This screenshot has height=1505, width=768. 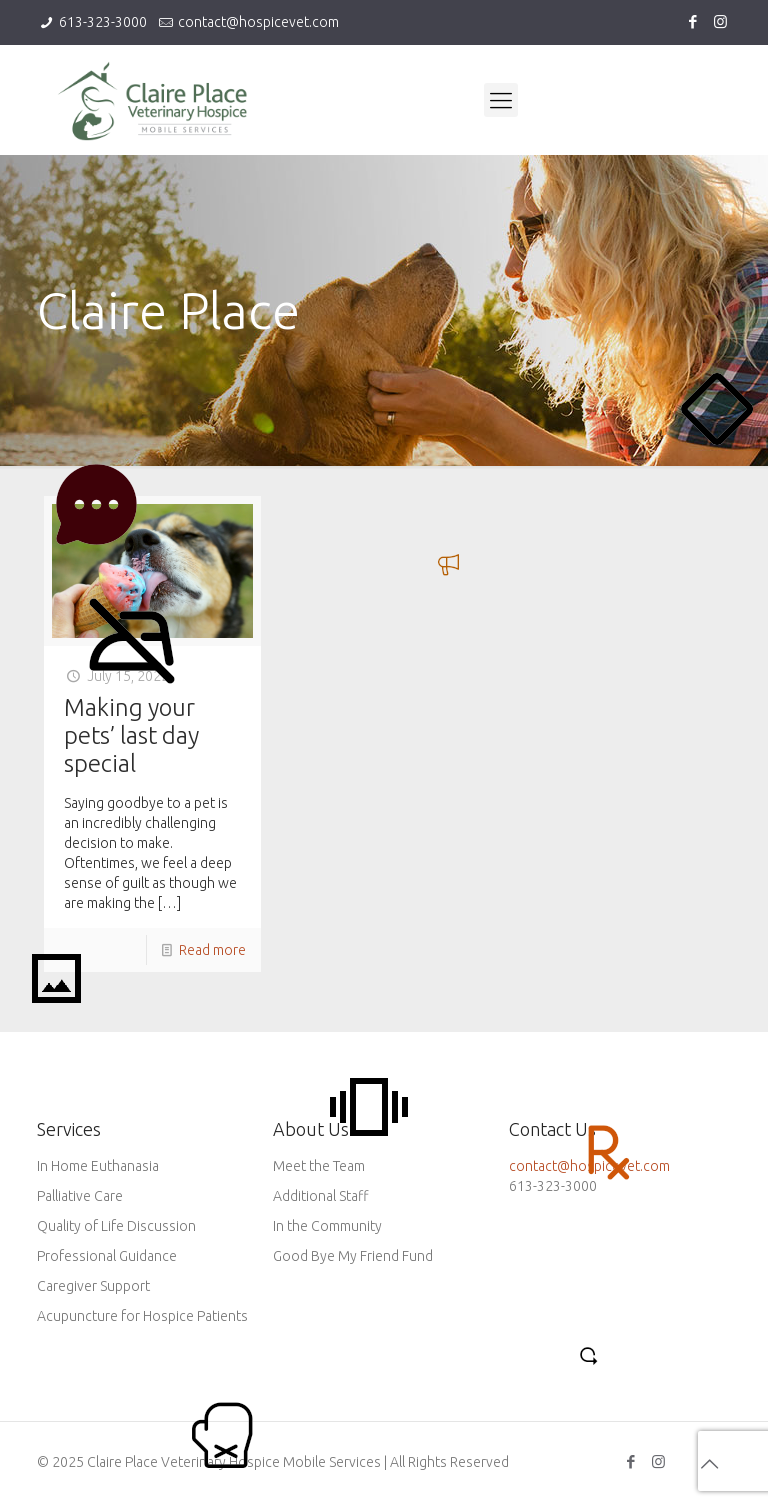 I want to click on repeat or iterate through items, so click(x=588, y=1355).